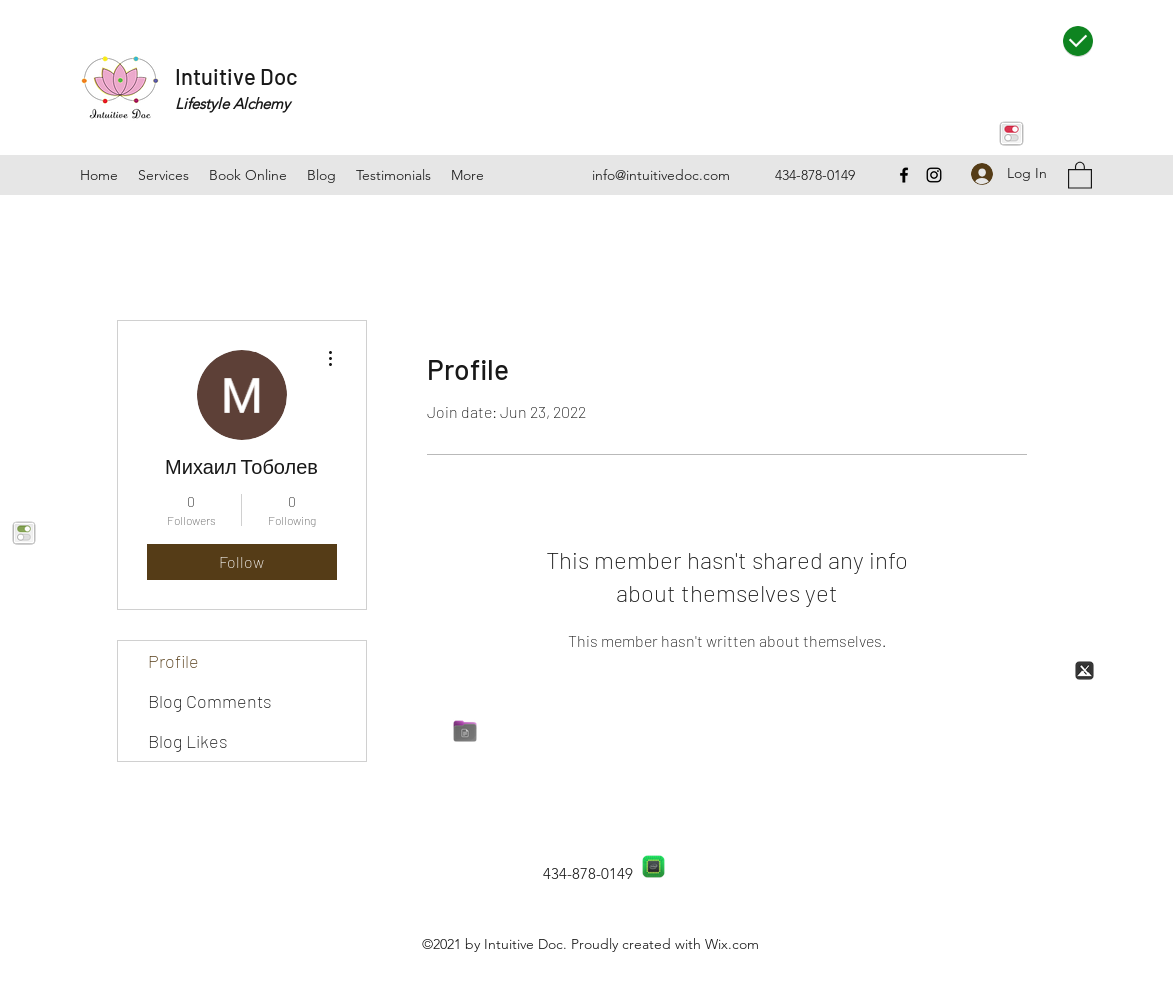 Image resolution: width=1173 pixels, height=990 pixels. I want to click on launch mx linux application, so click(1084, 670).